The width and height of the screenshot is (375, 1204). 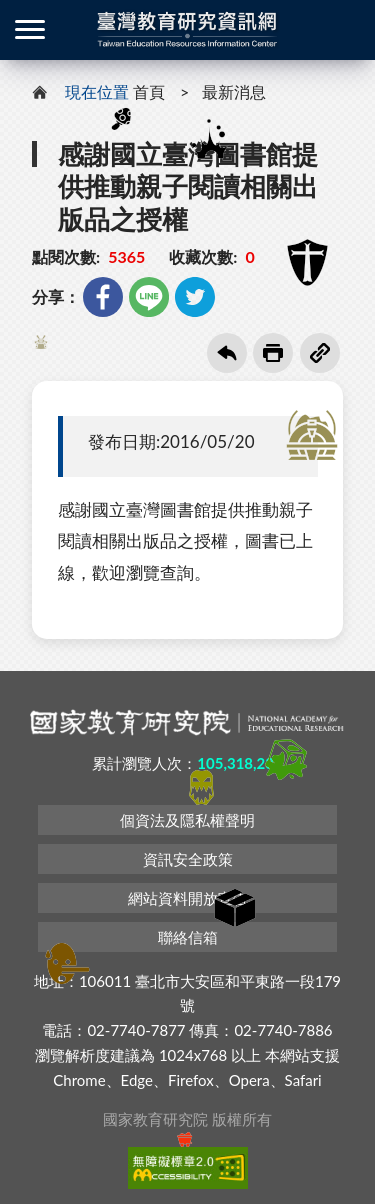 I want to click on select a trap or hazard in a game interface, so click(x=201, y=787).